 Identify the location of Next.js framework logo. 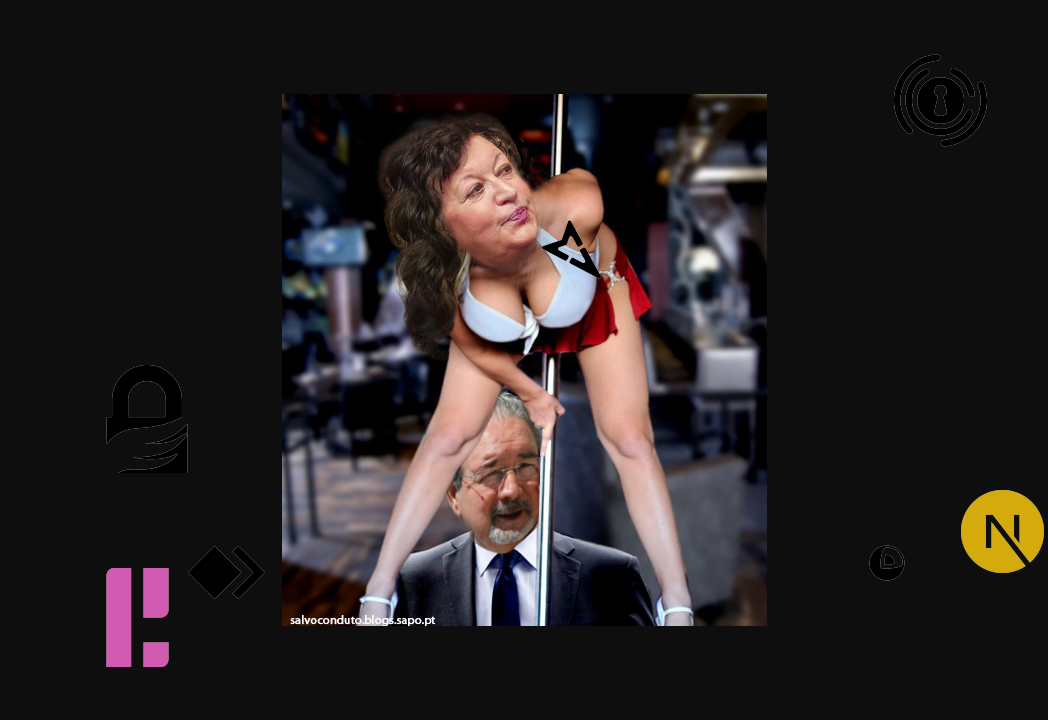
(1002, 531).